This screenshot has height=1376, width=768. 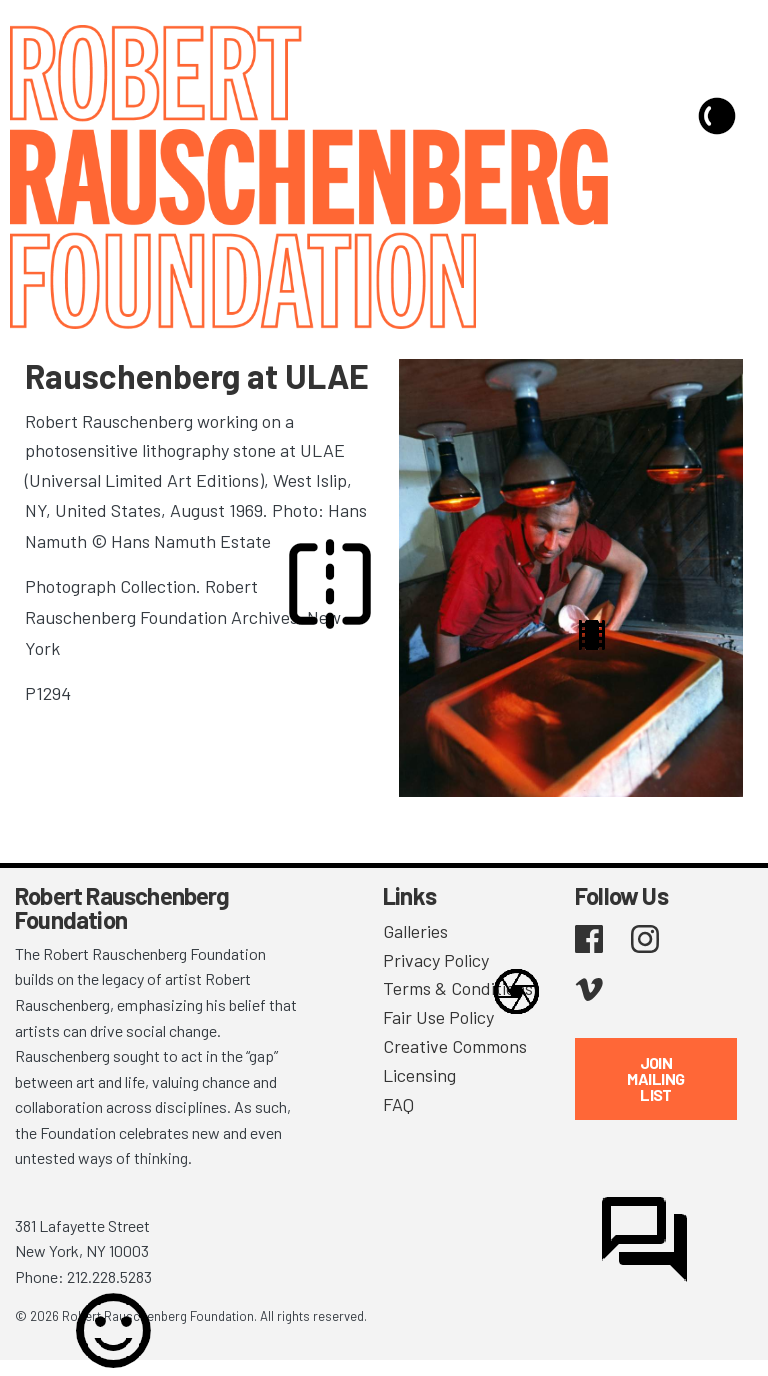 I want to click on apply inner shadow effect to the left side, so click(x=717, y=116).